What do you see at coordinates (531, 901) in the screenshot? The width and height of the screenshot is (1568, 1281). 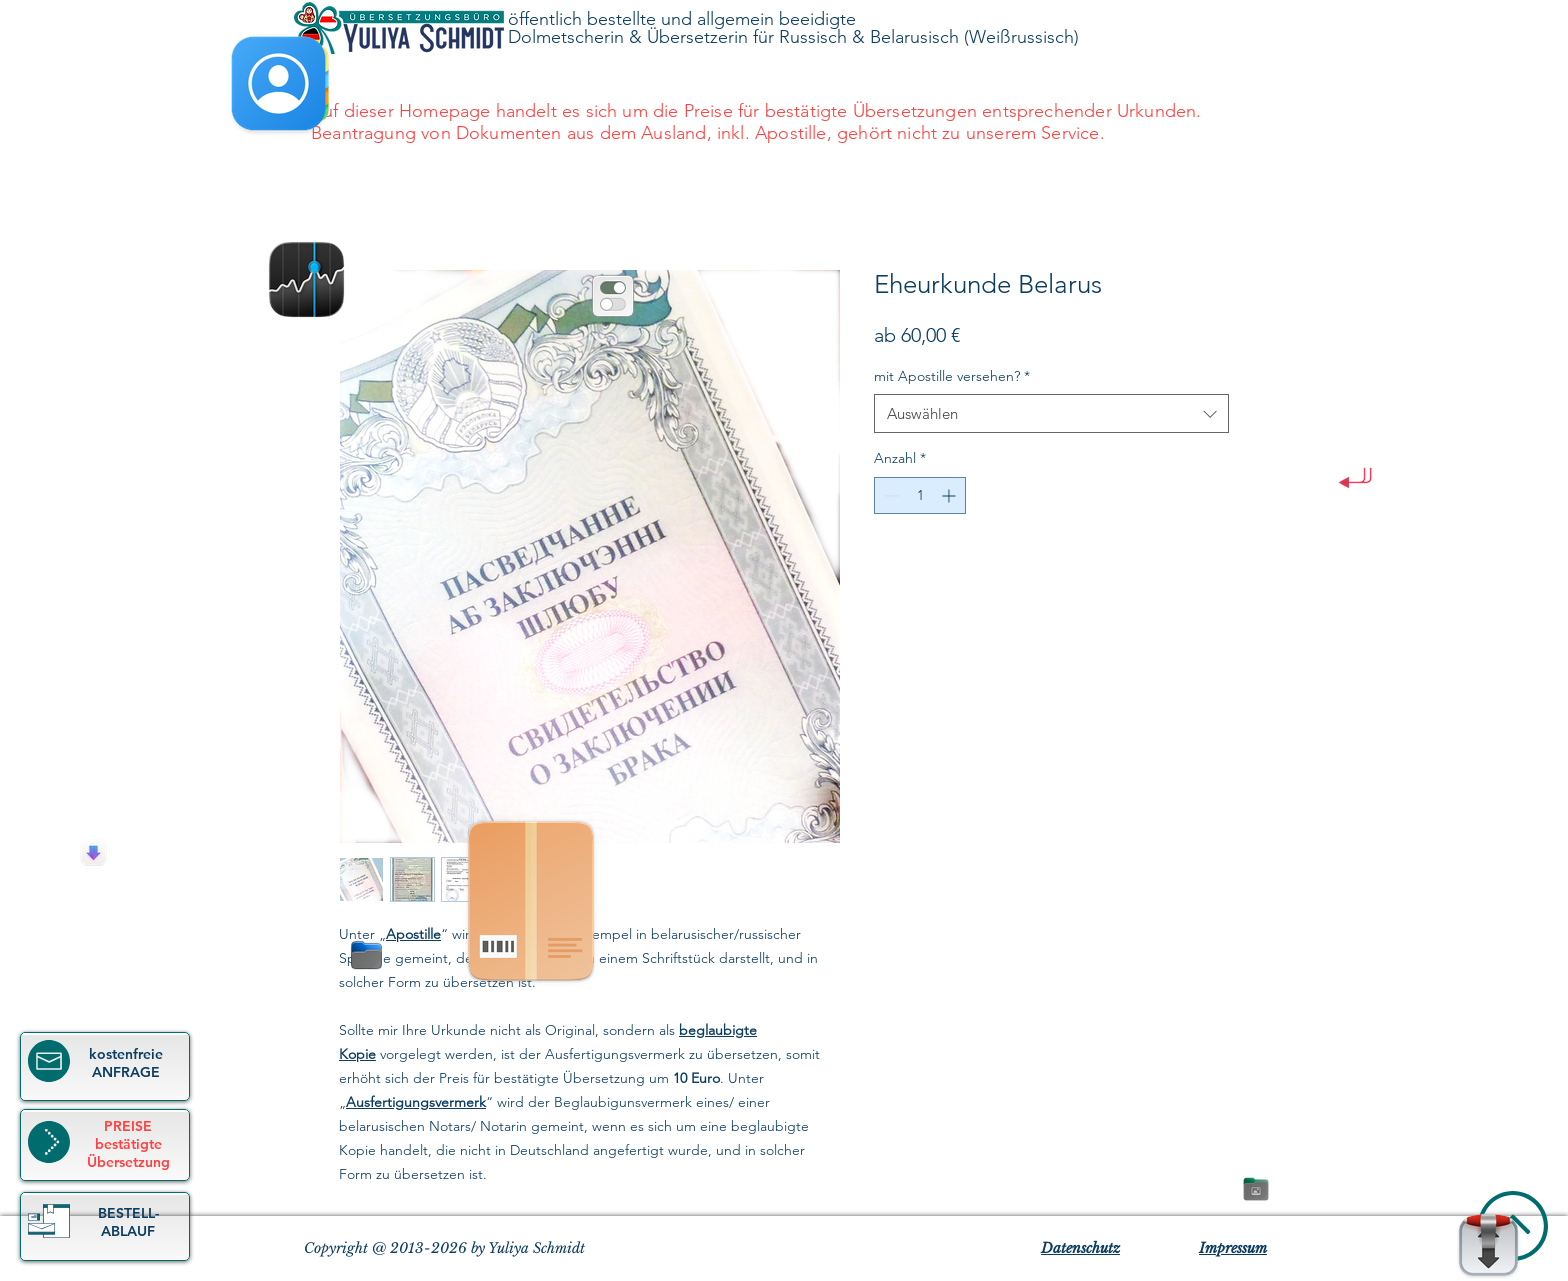 I see `open package manager application` at bounding box center [531, 901].